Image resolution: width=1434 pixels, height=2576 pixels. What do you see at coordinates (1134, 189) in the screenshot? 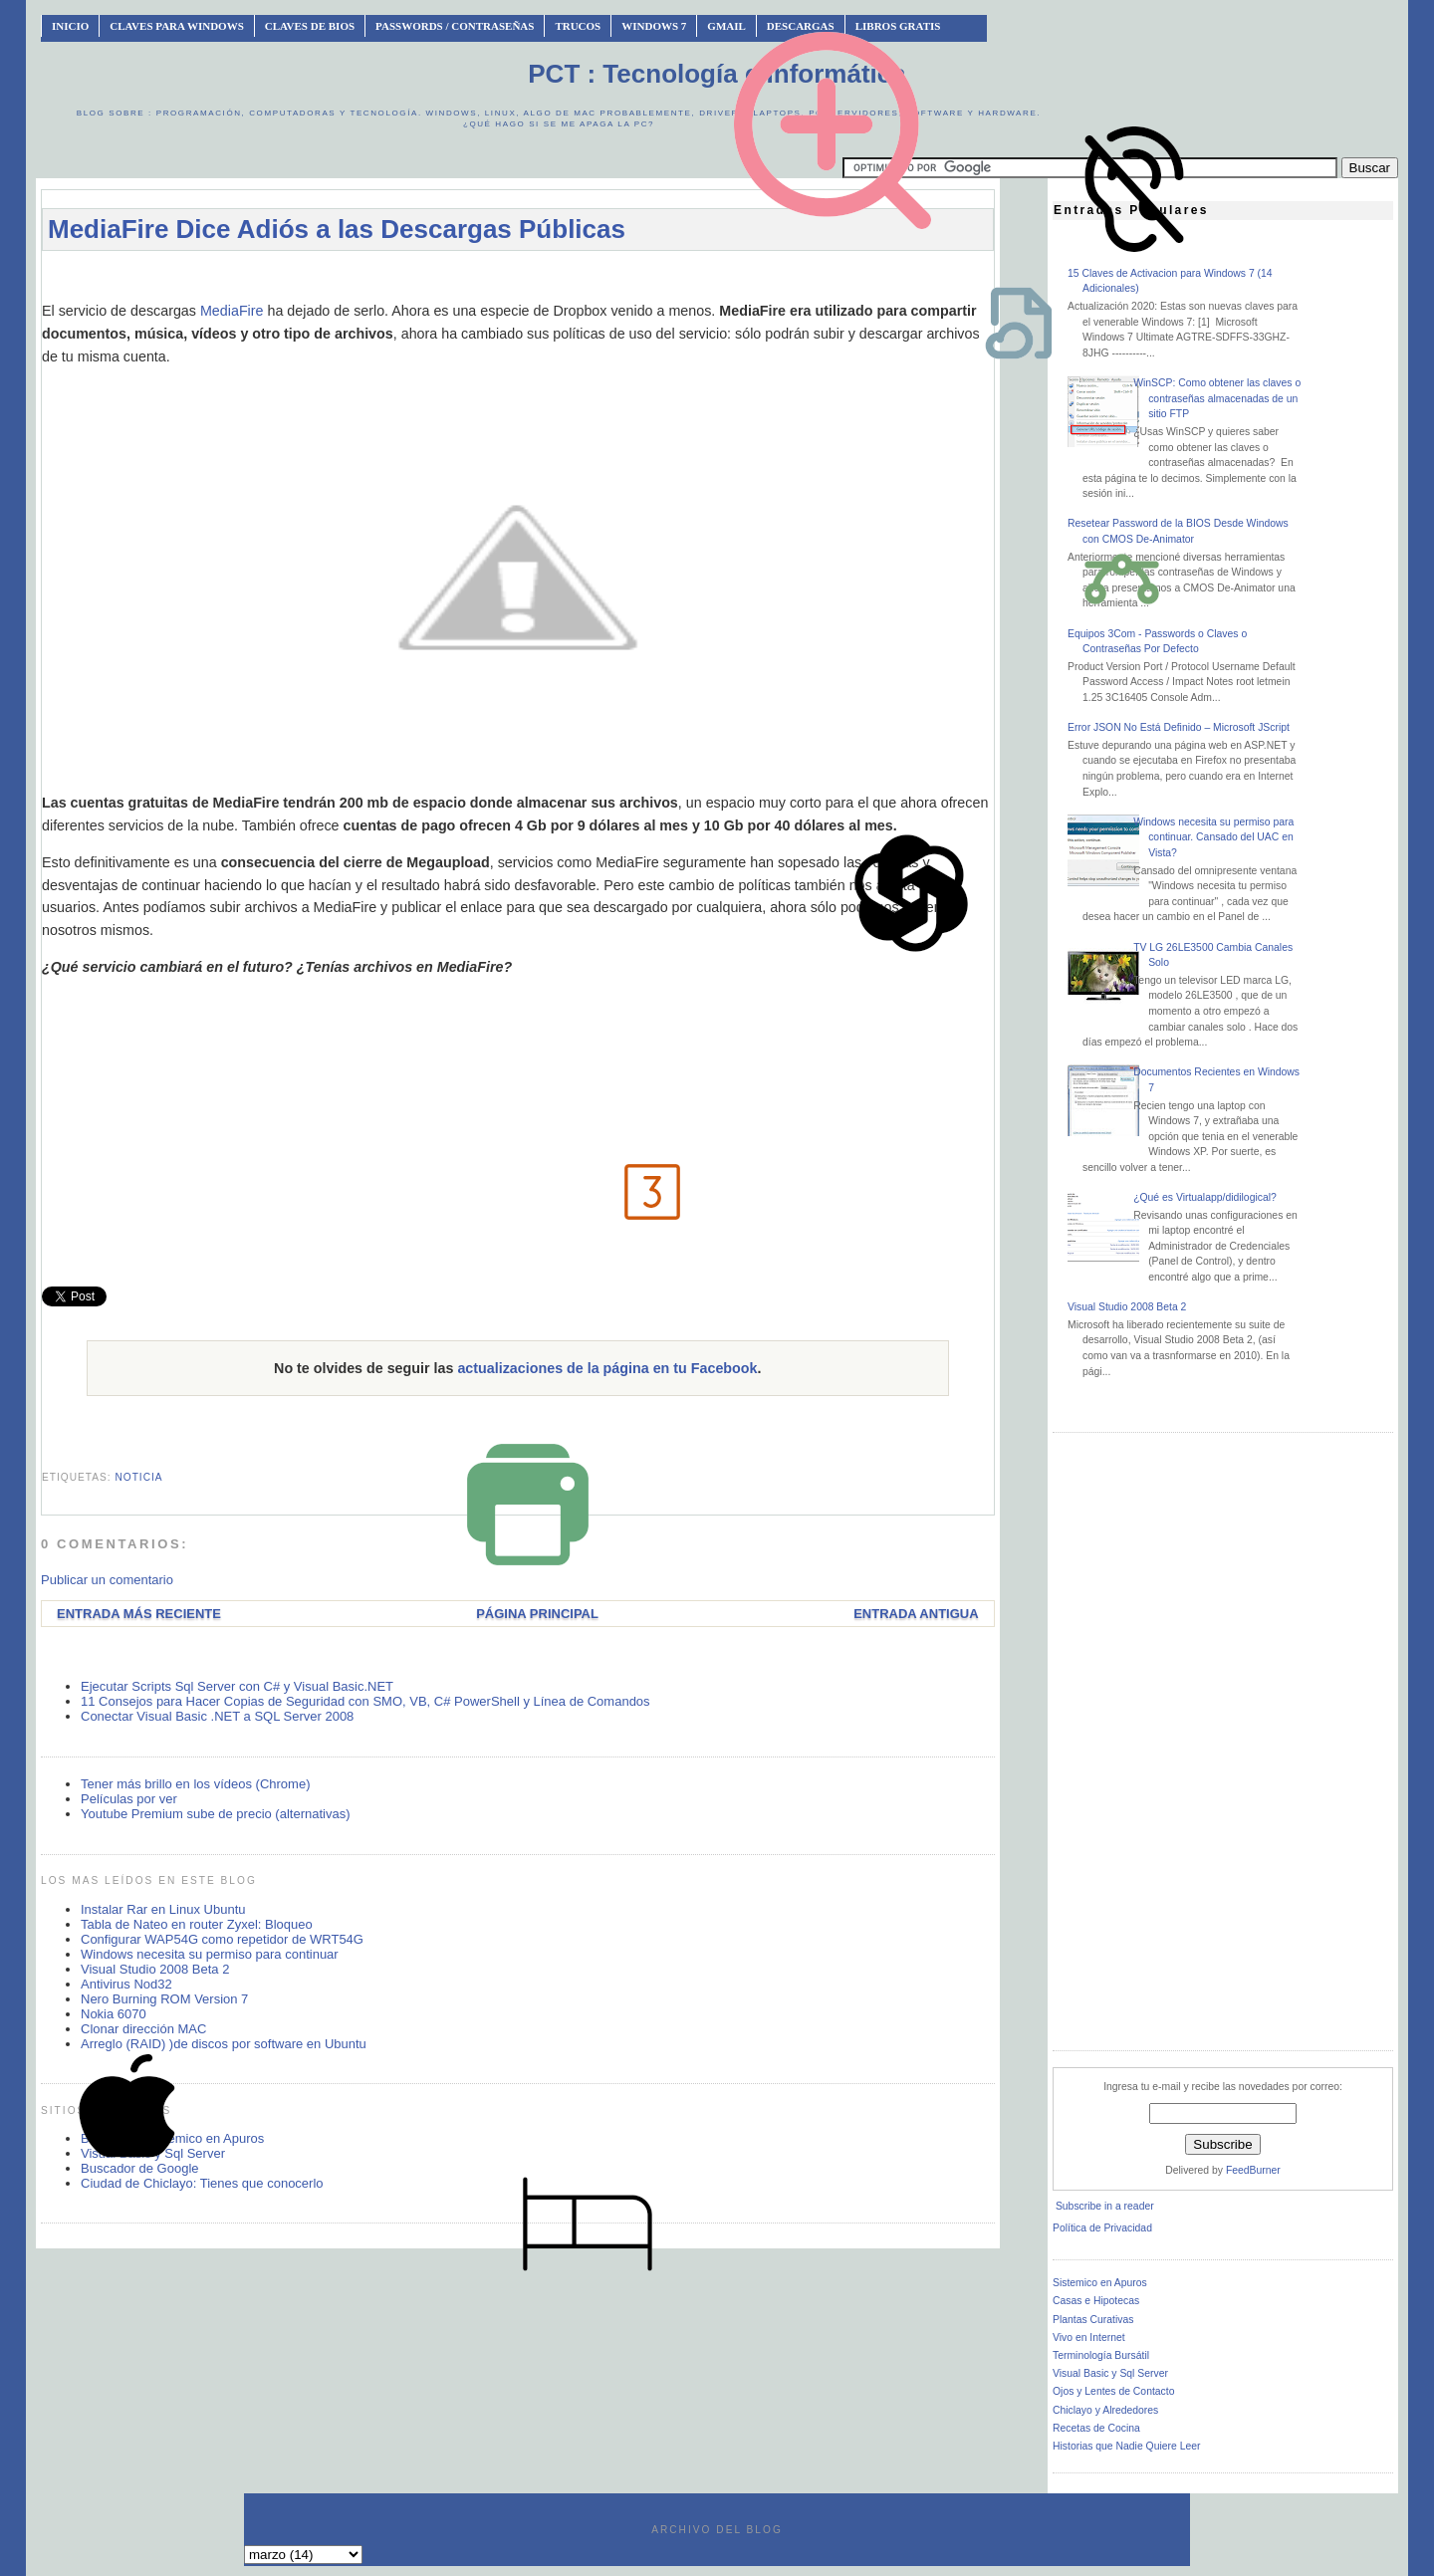
I see `indicates hearing assistance is disabled` at bounding box center [1134, 189].